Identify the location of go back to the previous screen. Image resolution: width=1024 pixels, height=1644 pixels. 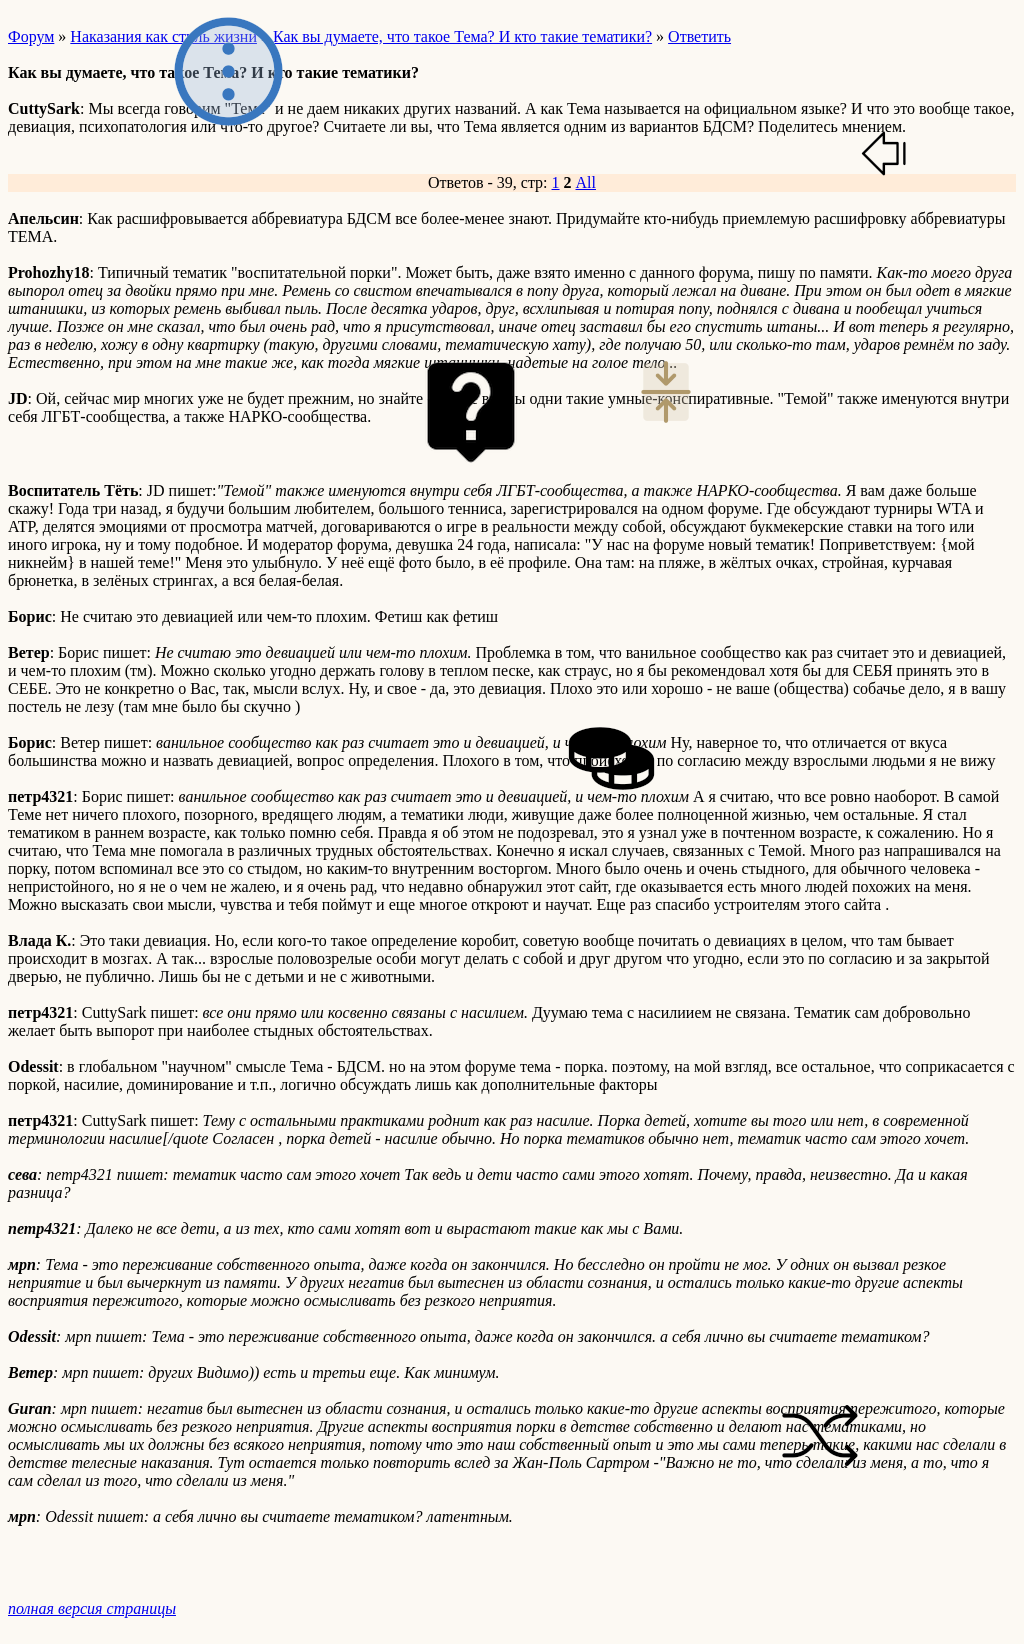
(885, 153).